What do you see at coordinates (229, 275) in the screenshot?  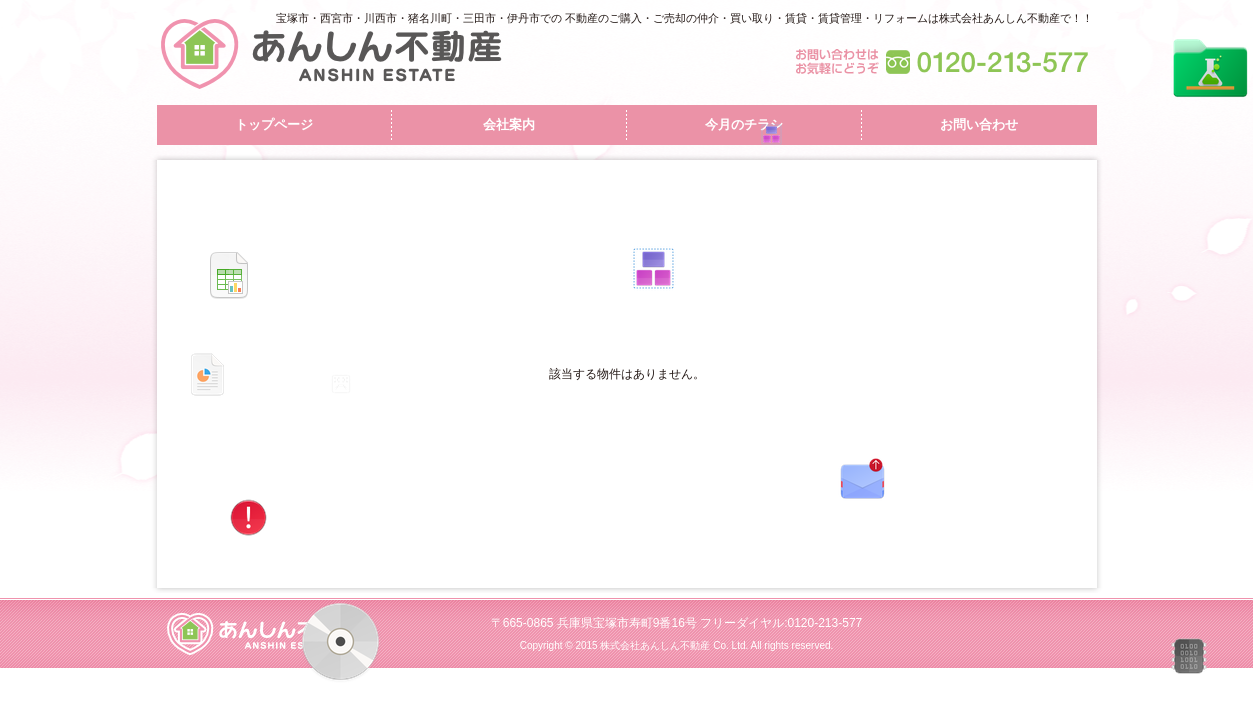 I see `spreadsheet file created in openoffice calc` at bounding box center [229, 275].